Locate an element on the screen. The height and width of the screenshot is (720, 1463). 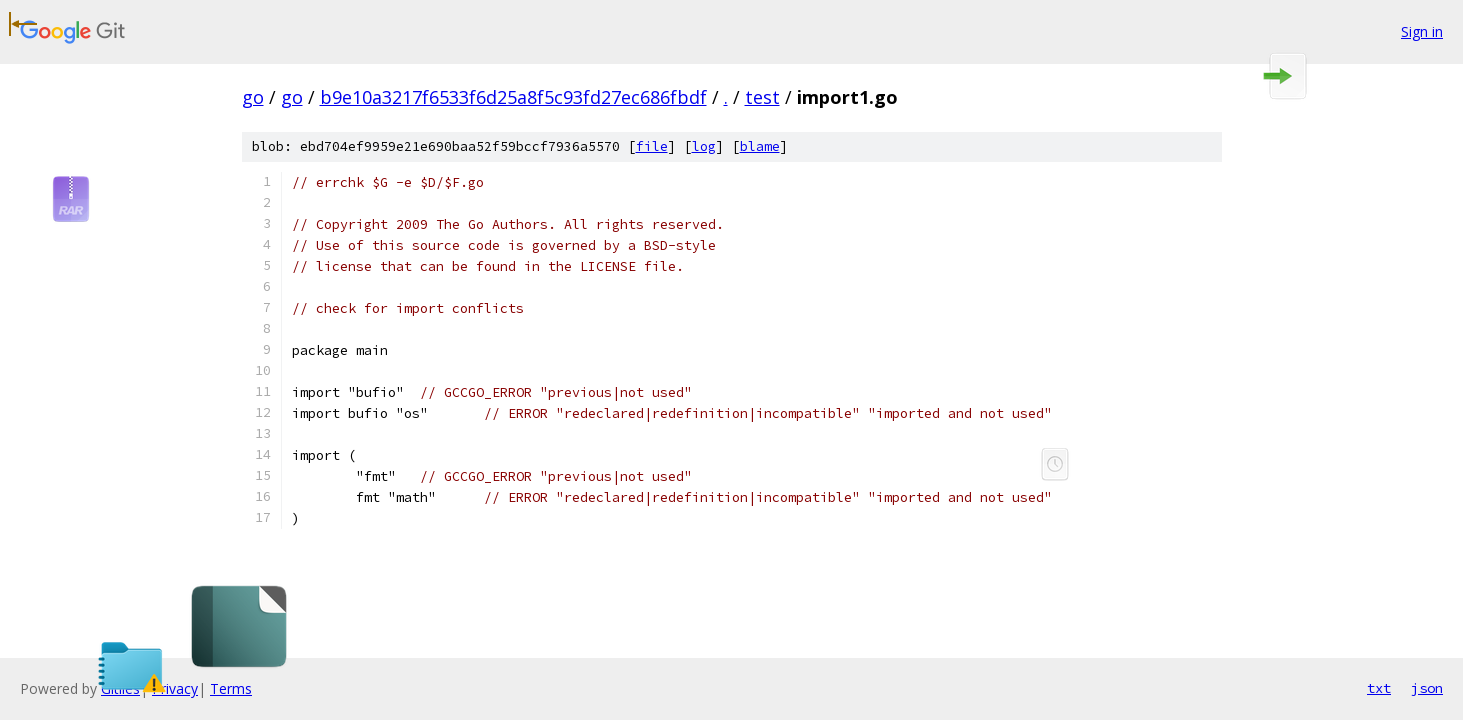
change desktop wallpaper settings is located at coordinates (239, 623).